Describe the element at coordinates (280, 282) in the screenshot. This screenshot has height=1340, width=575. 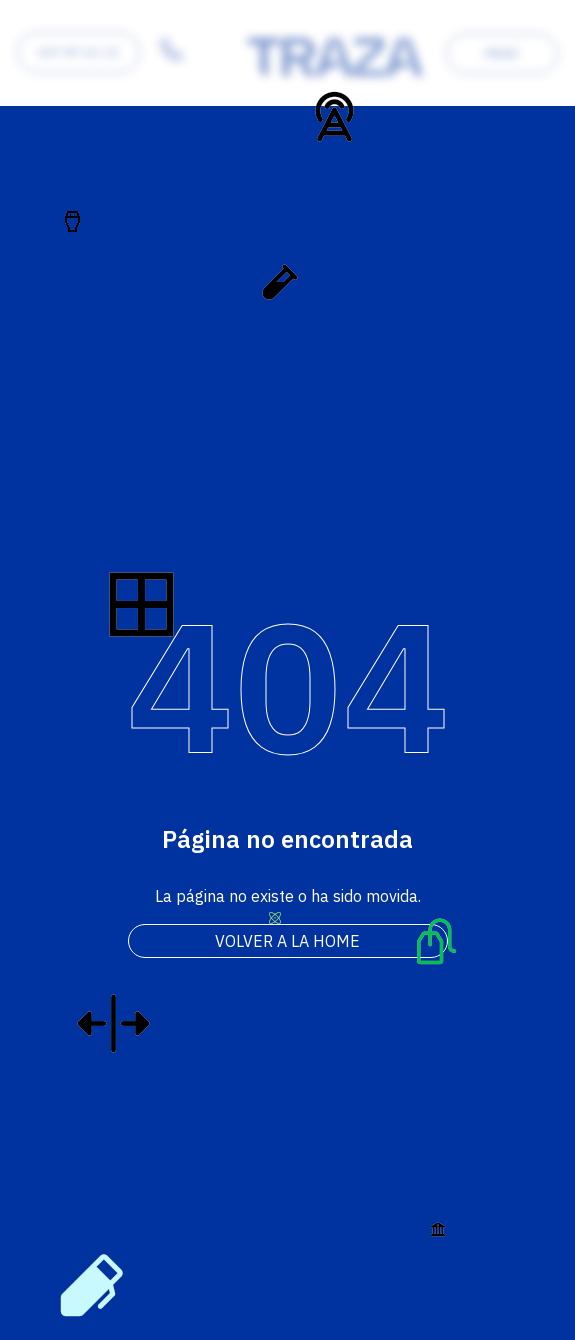
I see `view lab results or test samples` at that location.